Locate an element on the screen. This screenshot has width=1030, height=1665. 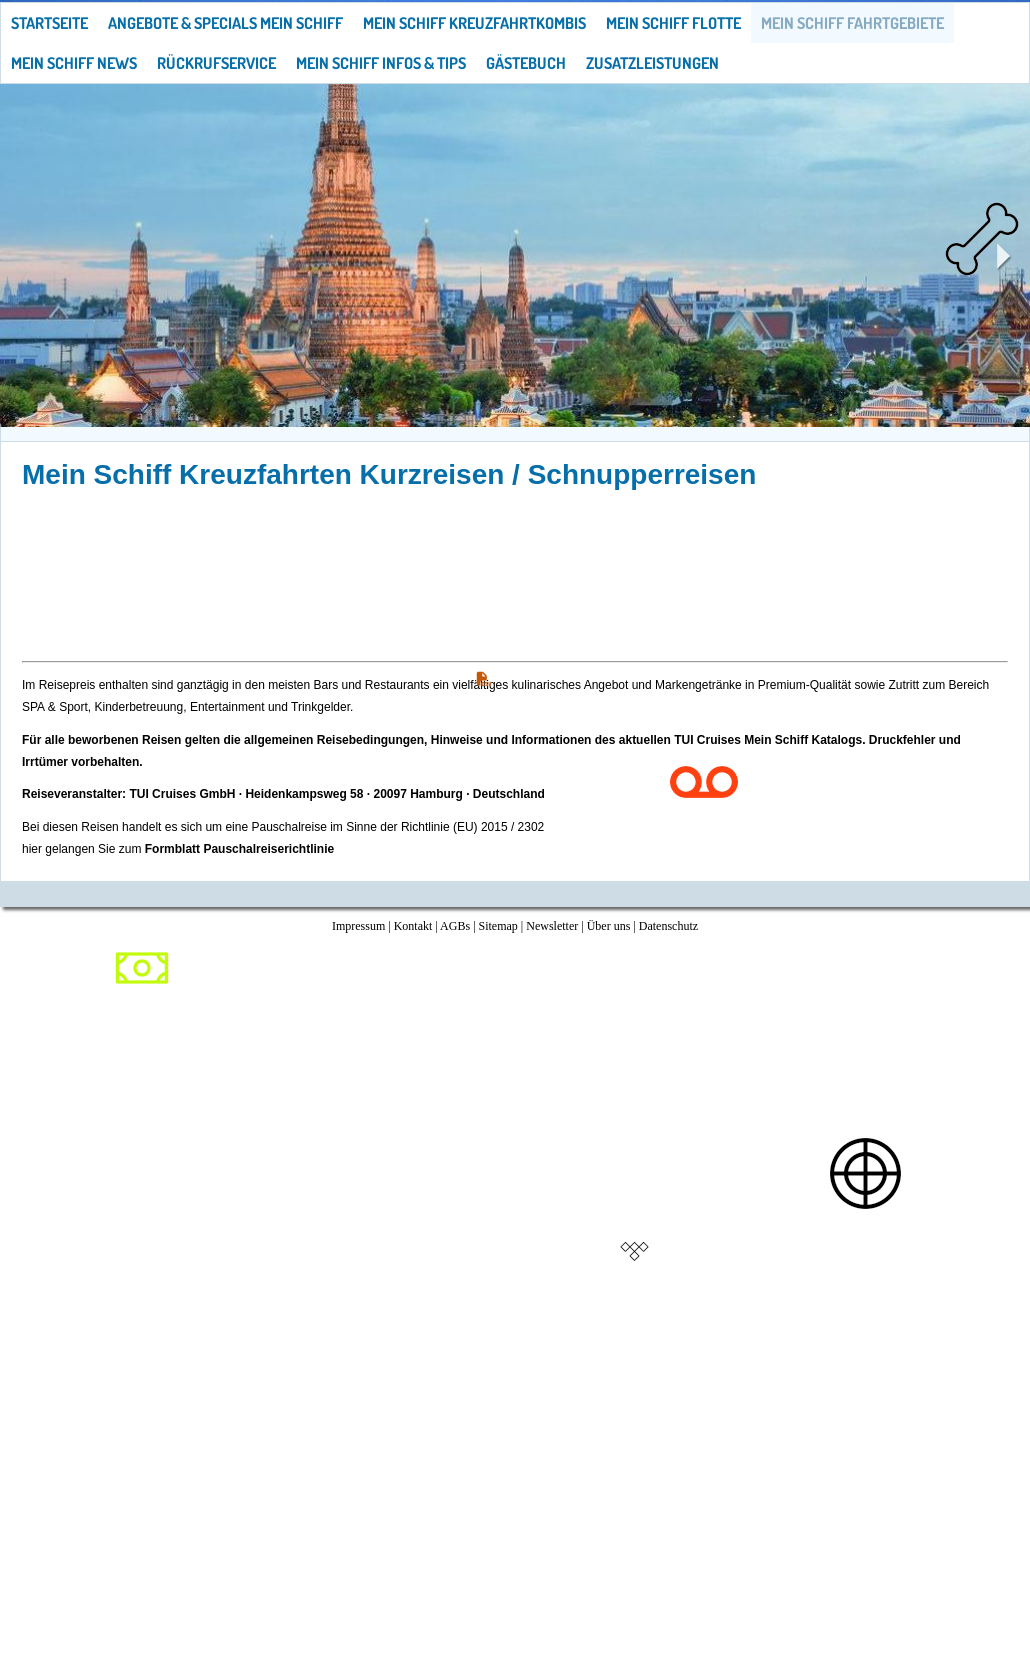
view polar chart data is located at coordinates (865, 1173).